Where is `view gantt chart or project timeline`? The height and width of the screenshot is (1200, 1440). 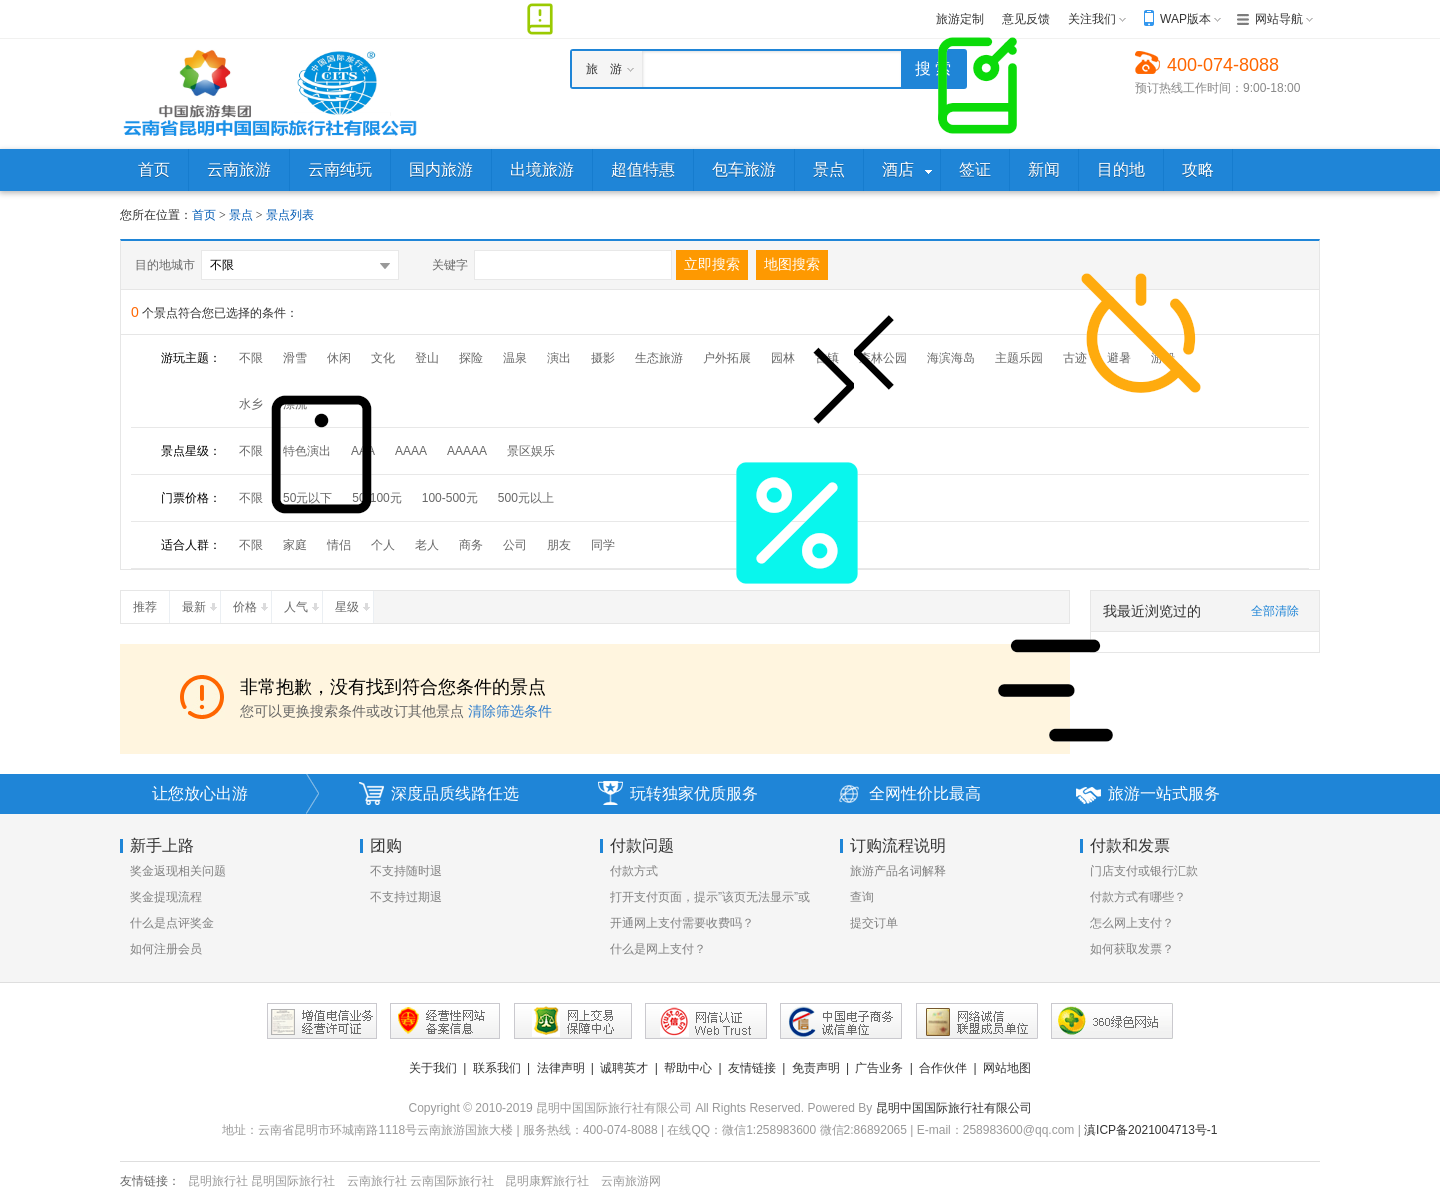 view gantt chart or project timeline is located at coordinates (1055, 690).